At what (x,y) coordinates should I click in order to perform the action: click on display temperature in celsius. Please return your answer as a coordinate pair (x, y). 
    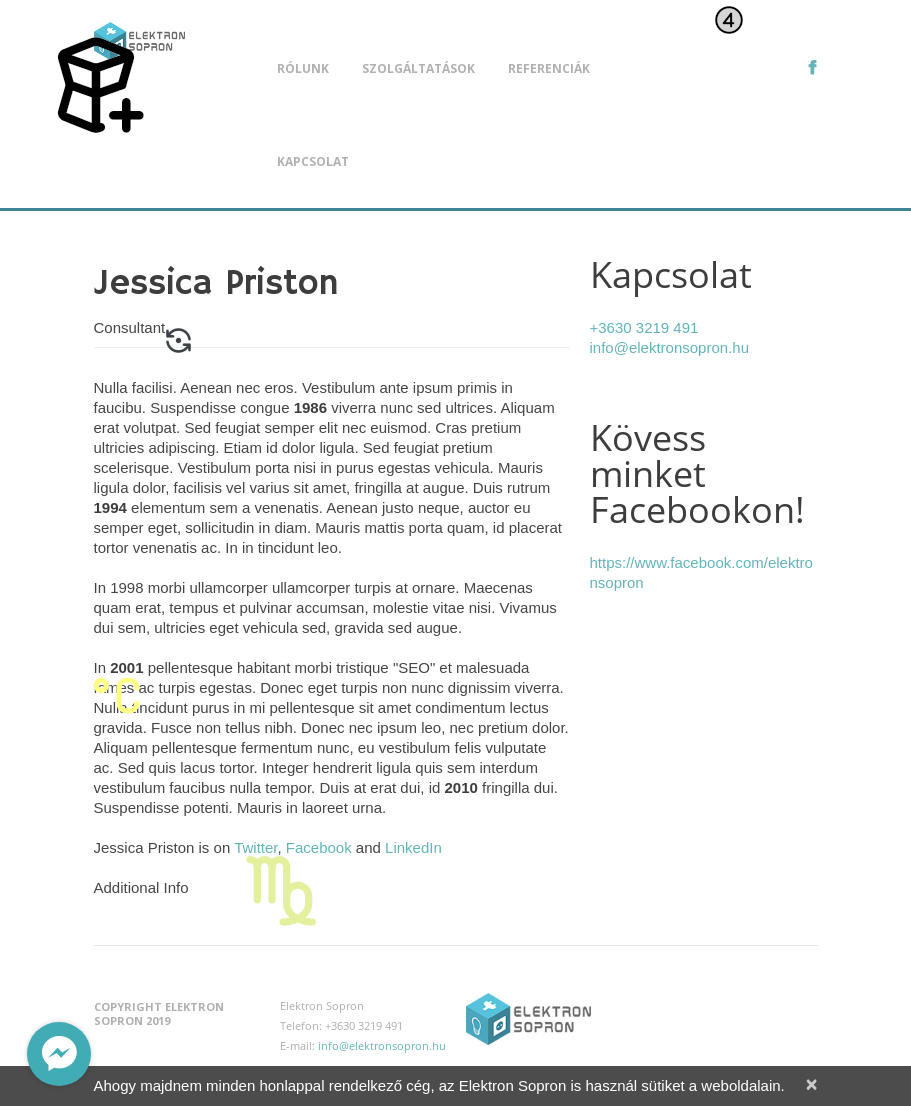
    Looking at the image, I should click on (116, 695).